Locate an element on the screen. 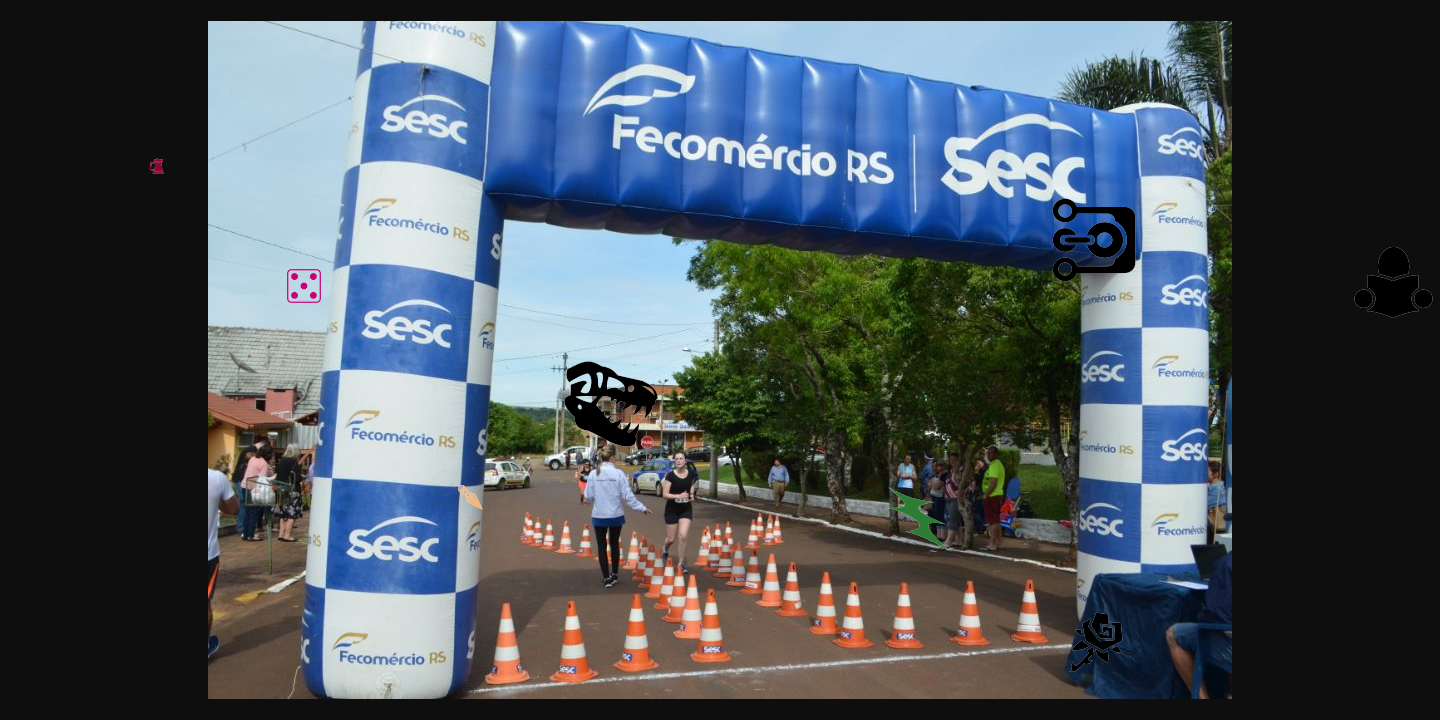  select a rose or flower item in a game inventory is located at coordinates (1093, 642).